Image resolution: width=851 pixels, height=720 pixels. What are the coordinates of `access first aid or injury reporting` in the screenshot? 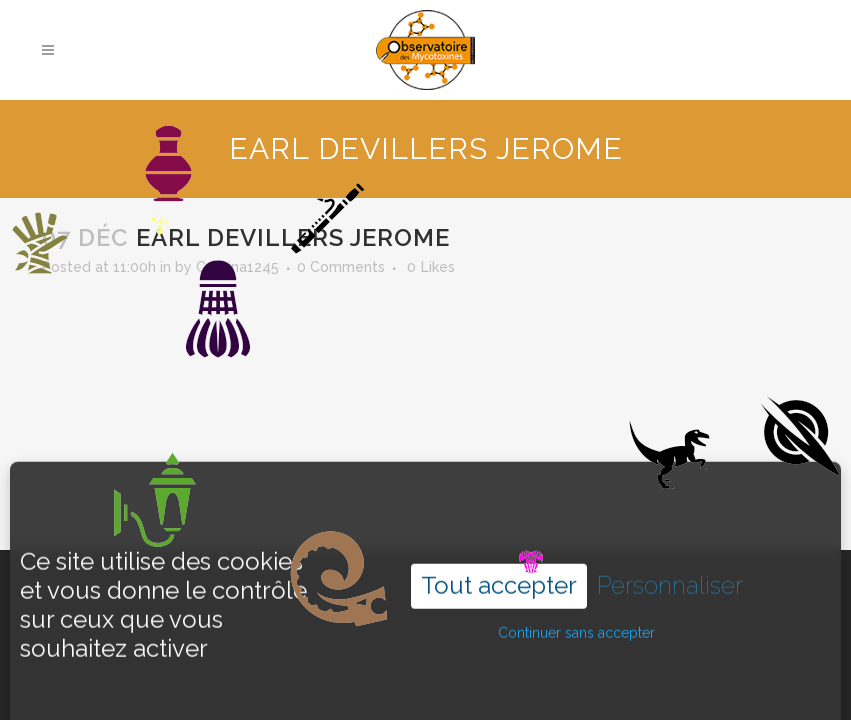 It's located at (40, 243).